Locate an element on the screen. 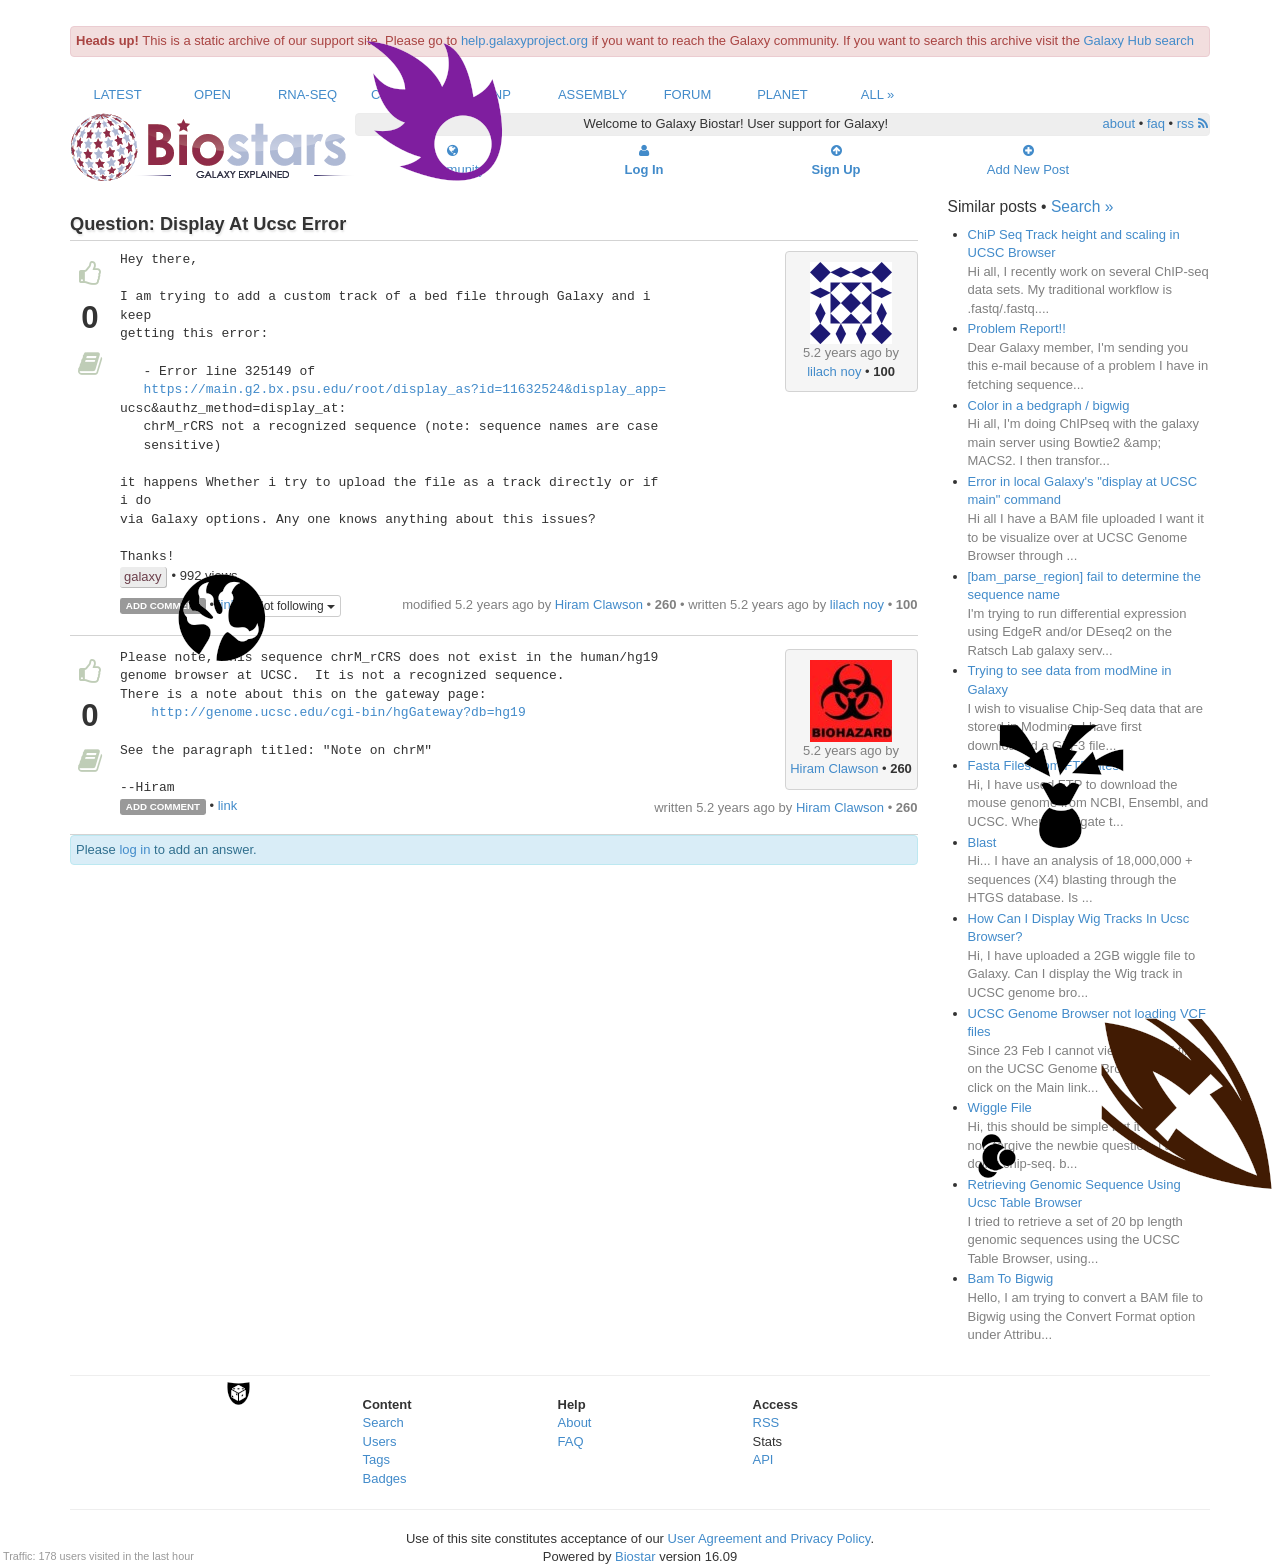 The image size is (1280, 1567). access game protection or security settings is located at coordinates (238, 1393).